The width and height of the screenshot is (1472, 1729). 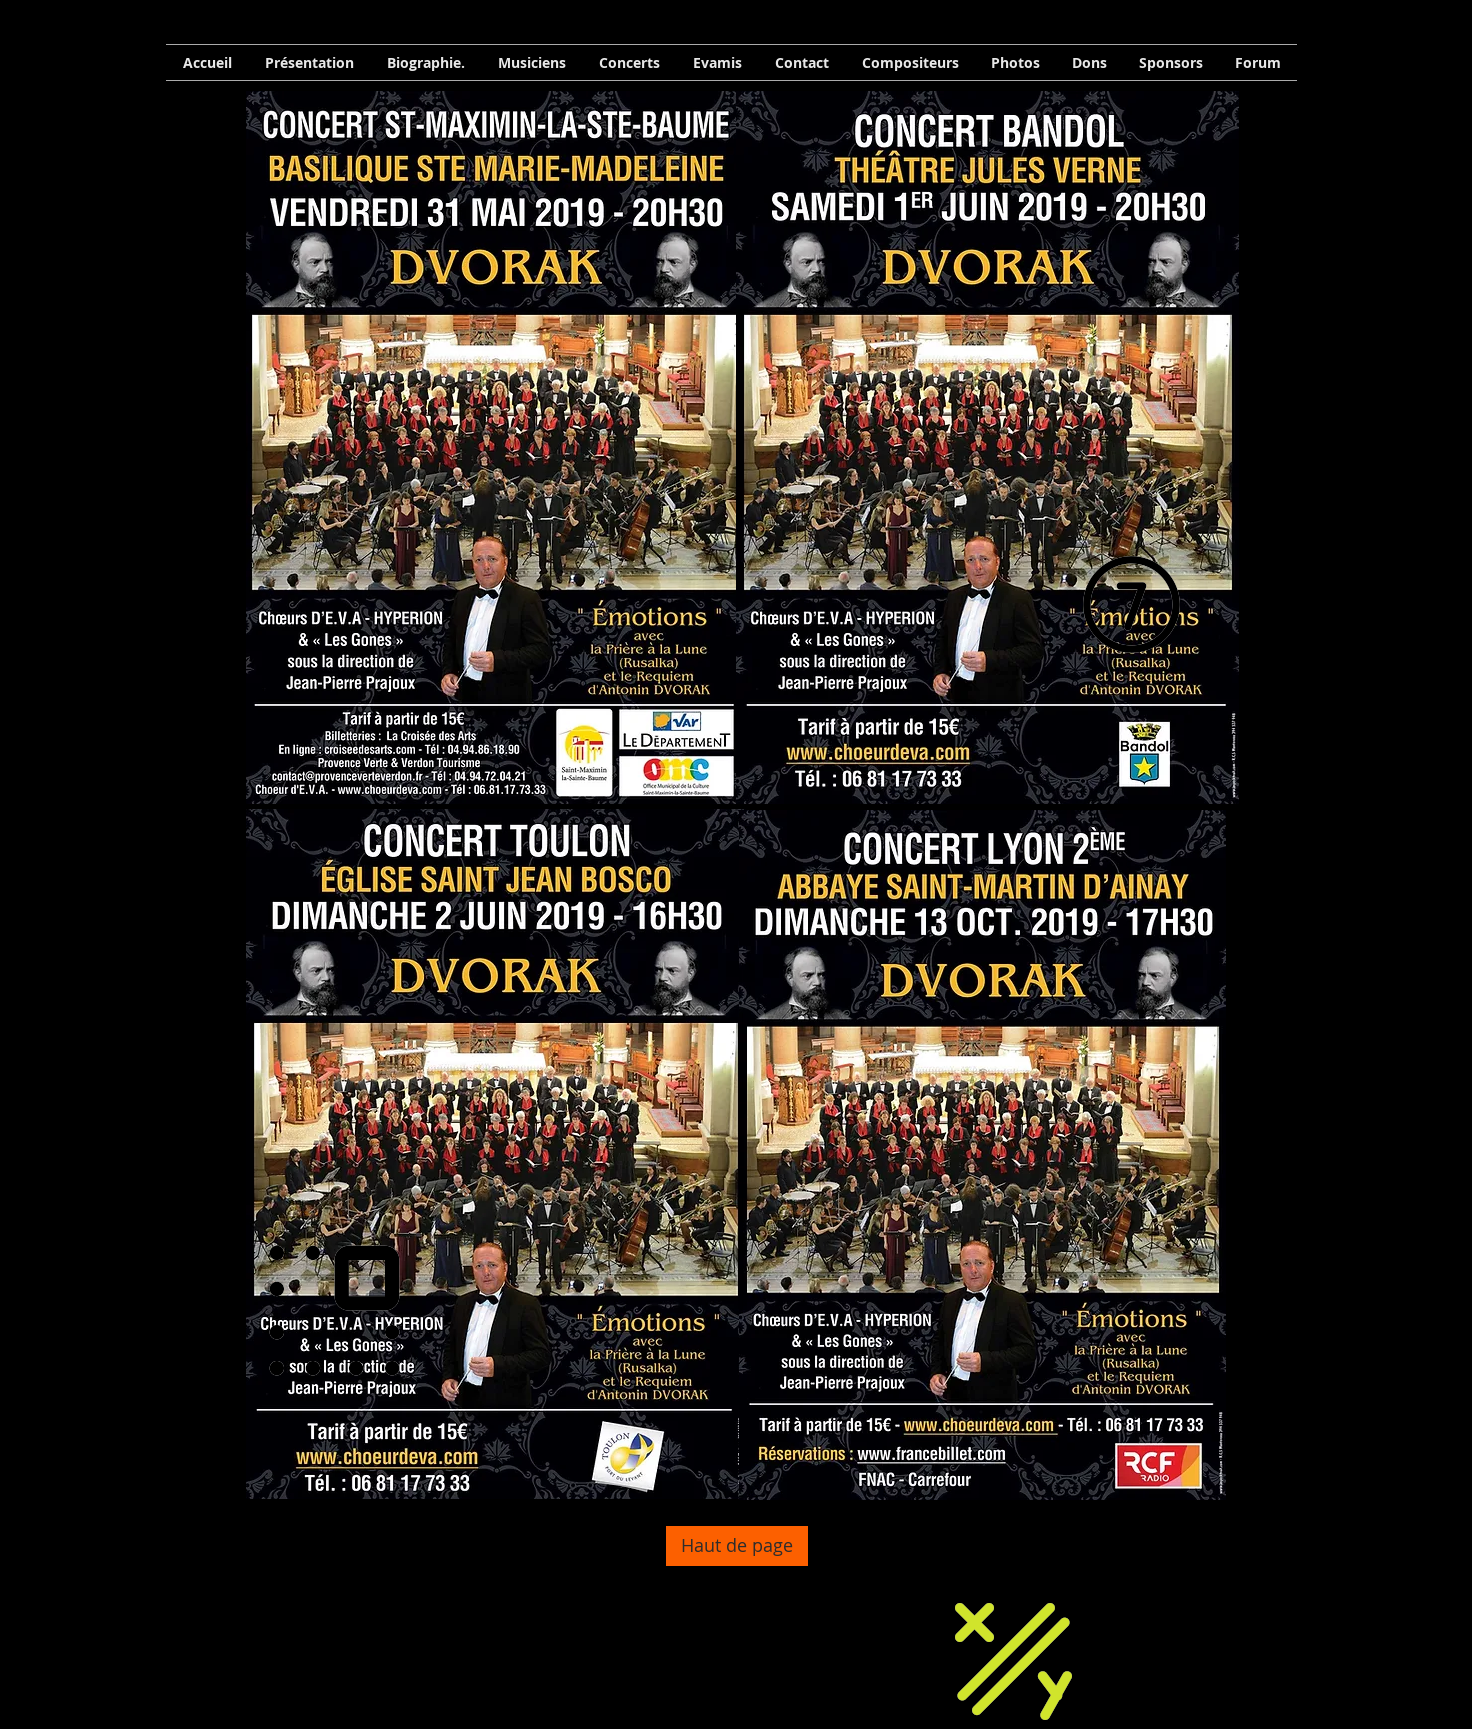 What do you see at coordinates (1013, 1661) in the screenshot?
I see `perform floor division operation (x ÷ y rounded down)` at bounding box center [1013, 1661].